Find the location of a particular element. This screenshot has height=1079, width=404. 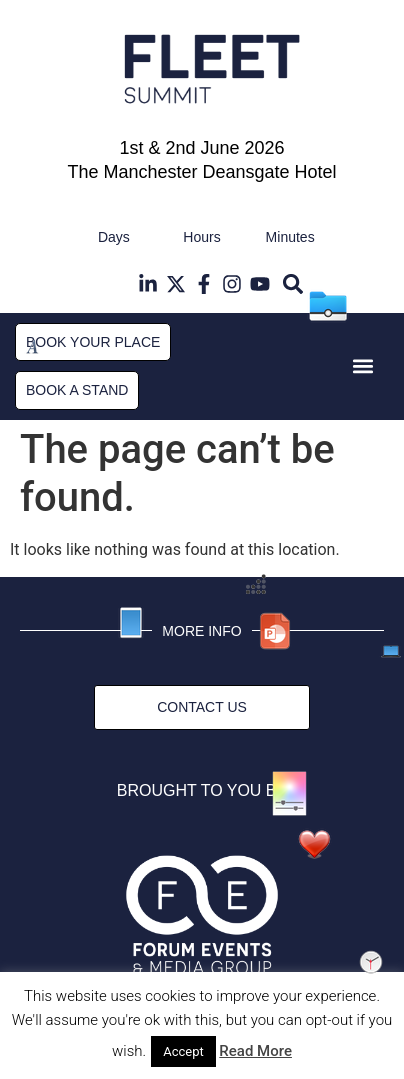

adjust color preset or gradient settings is located at coordinates (289, 793).